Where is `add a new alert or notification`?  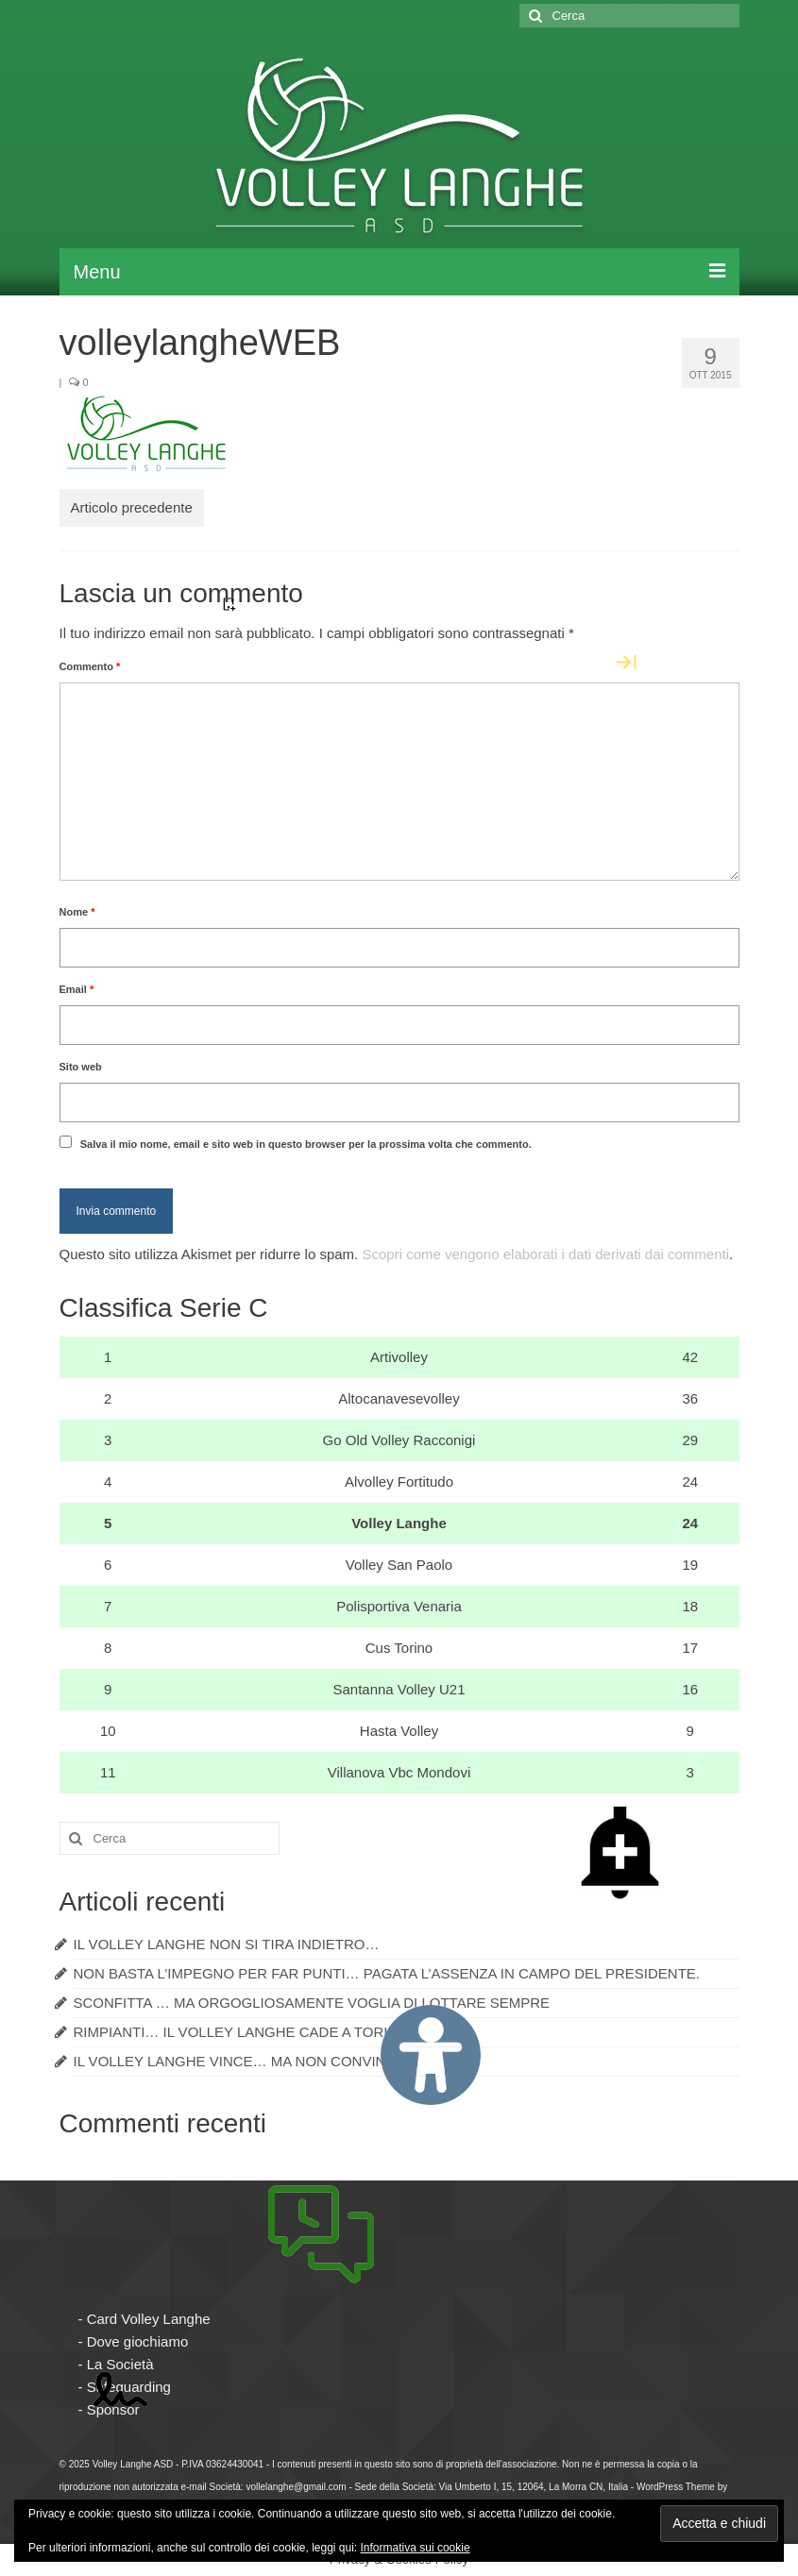 add a new alert or notification is located at coordinates (620, 1851).